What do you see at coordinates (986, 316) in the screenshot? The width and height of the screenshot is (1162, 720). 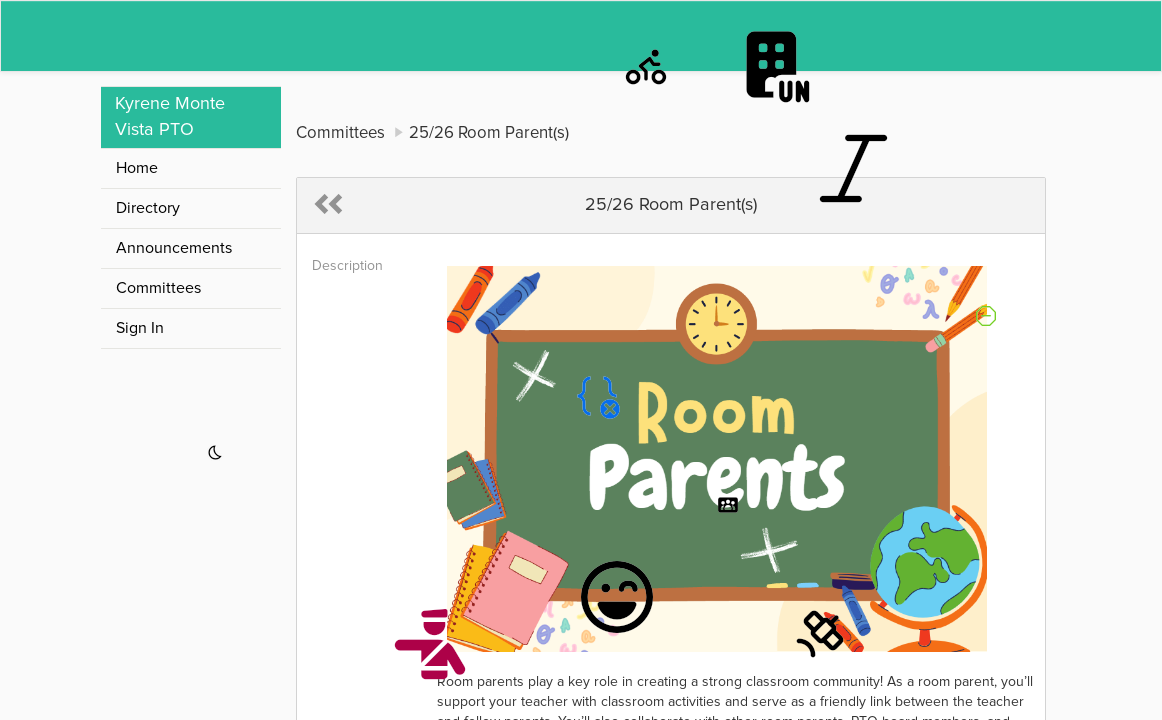 I see `indicates blocked or restricted content` at bounding box center [986, 316].